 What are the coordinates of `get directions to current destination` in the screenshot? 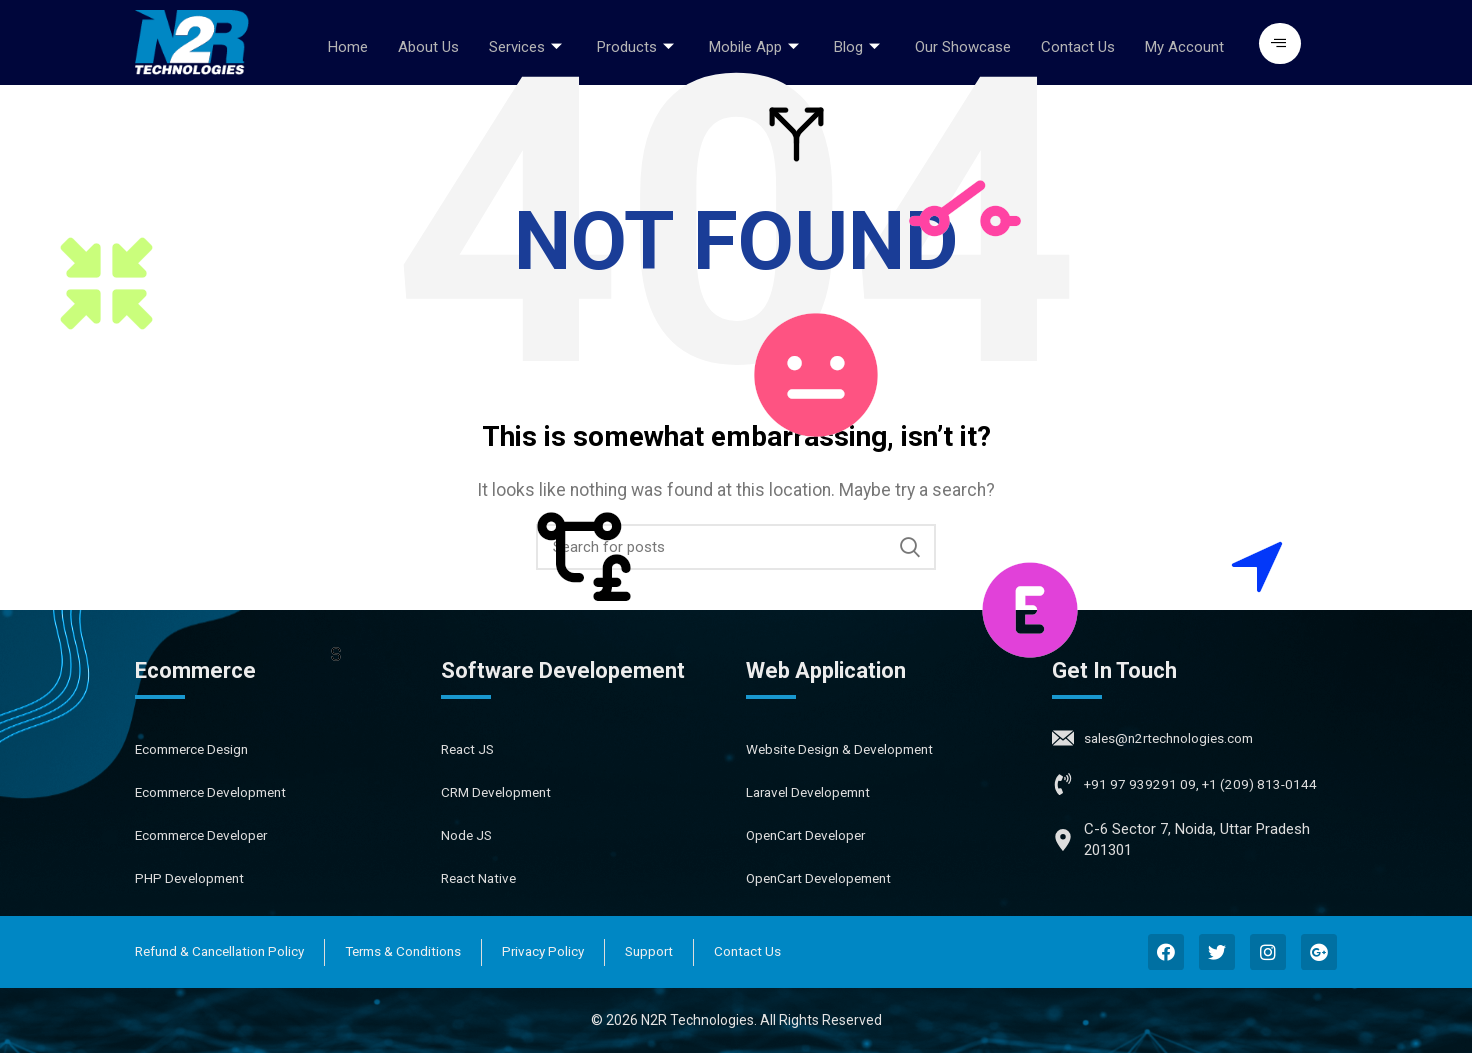 It's located at (1257, 567).